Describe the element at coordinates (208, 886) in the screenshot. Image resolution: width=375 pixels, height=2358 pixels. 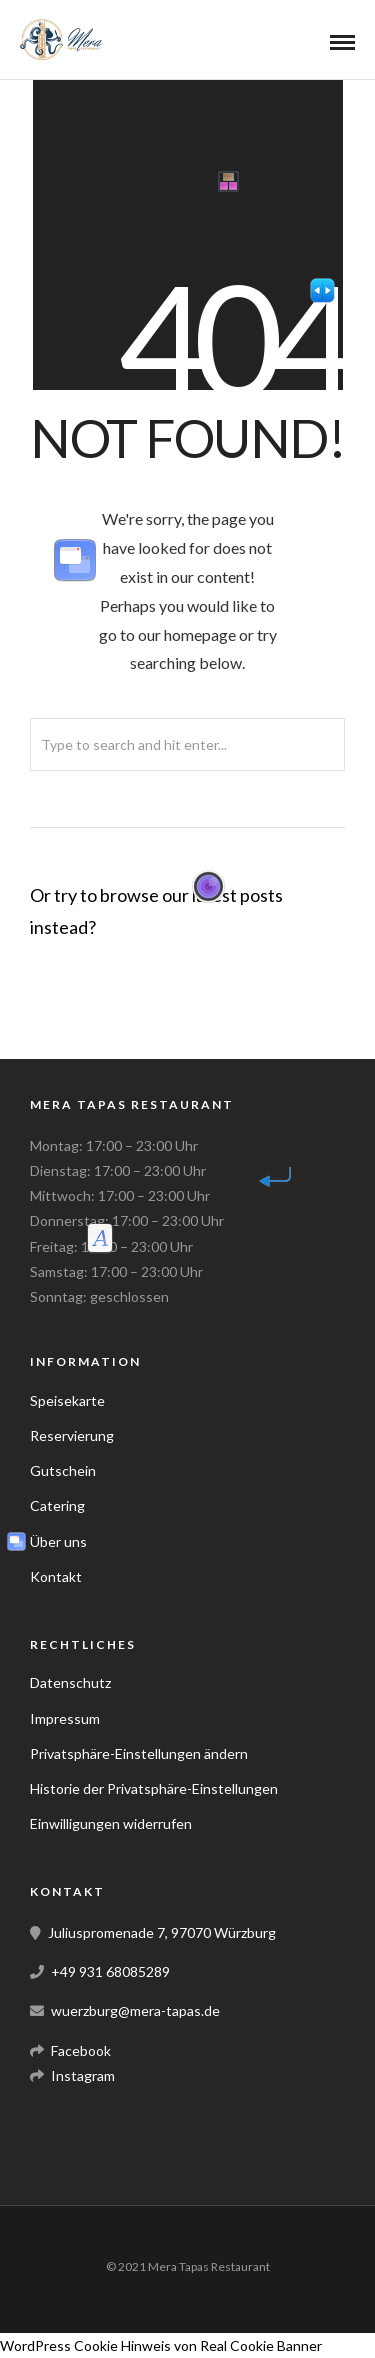
I see `open the camera app` at that location.